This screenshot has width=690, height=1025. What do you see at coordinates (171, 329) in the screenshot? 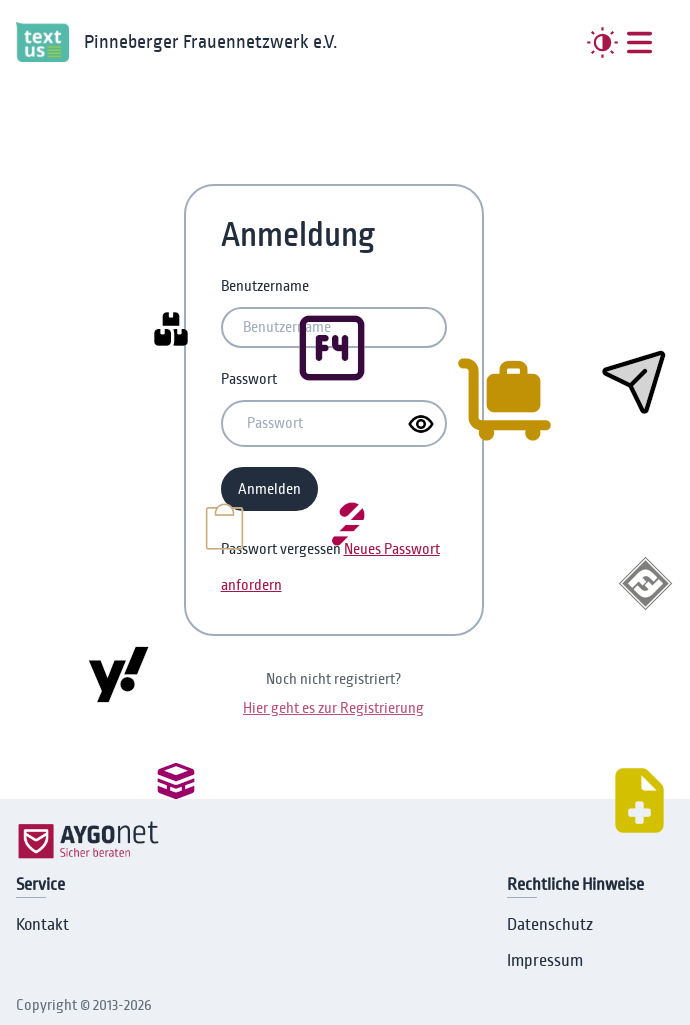
I see `view inventory or packages` at bounding box center [171, 329].